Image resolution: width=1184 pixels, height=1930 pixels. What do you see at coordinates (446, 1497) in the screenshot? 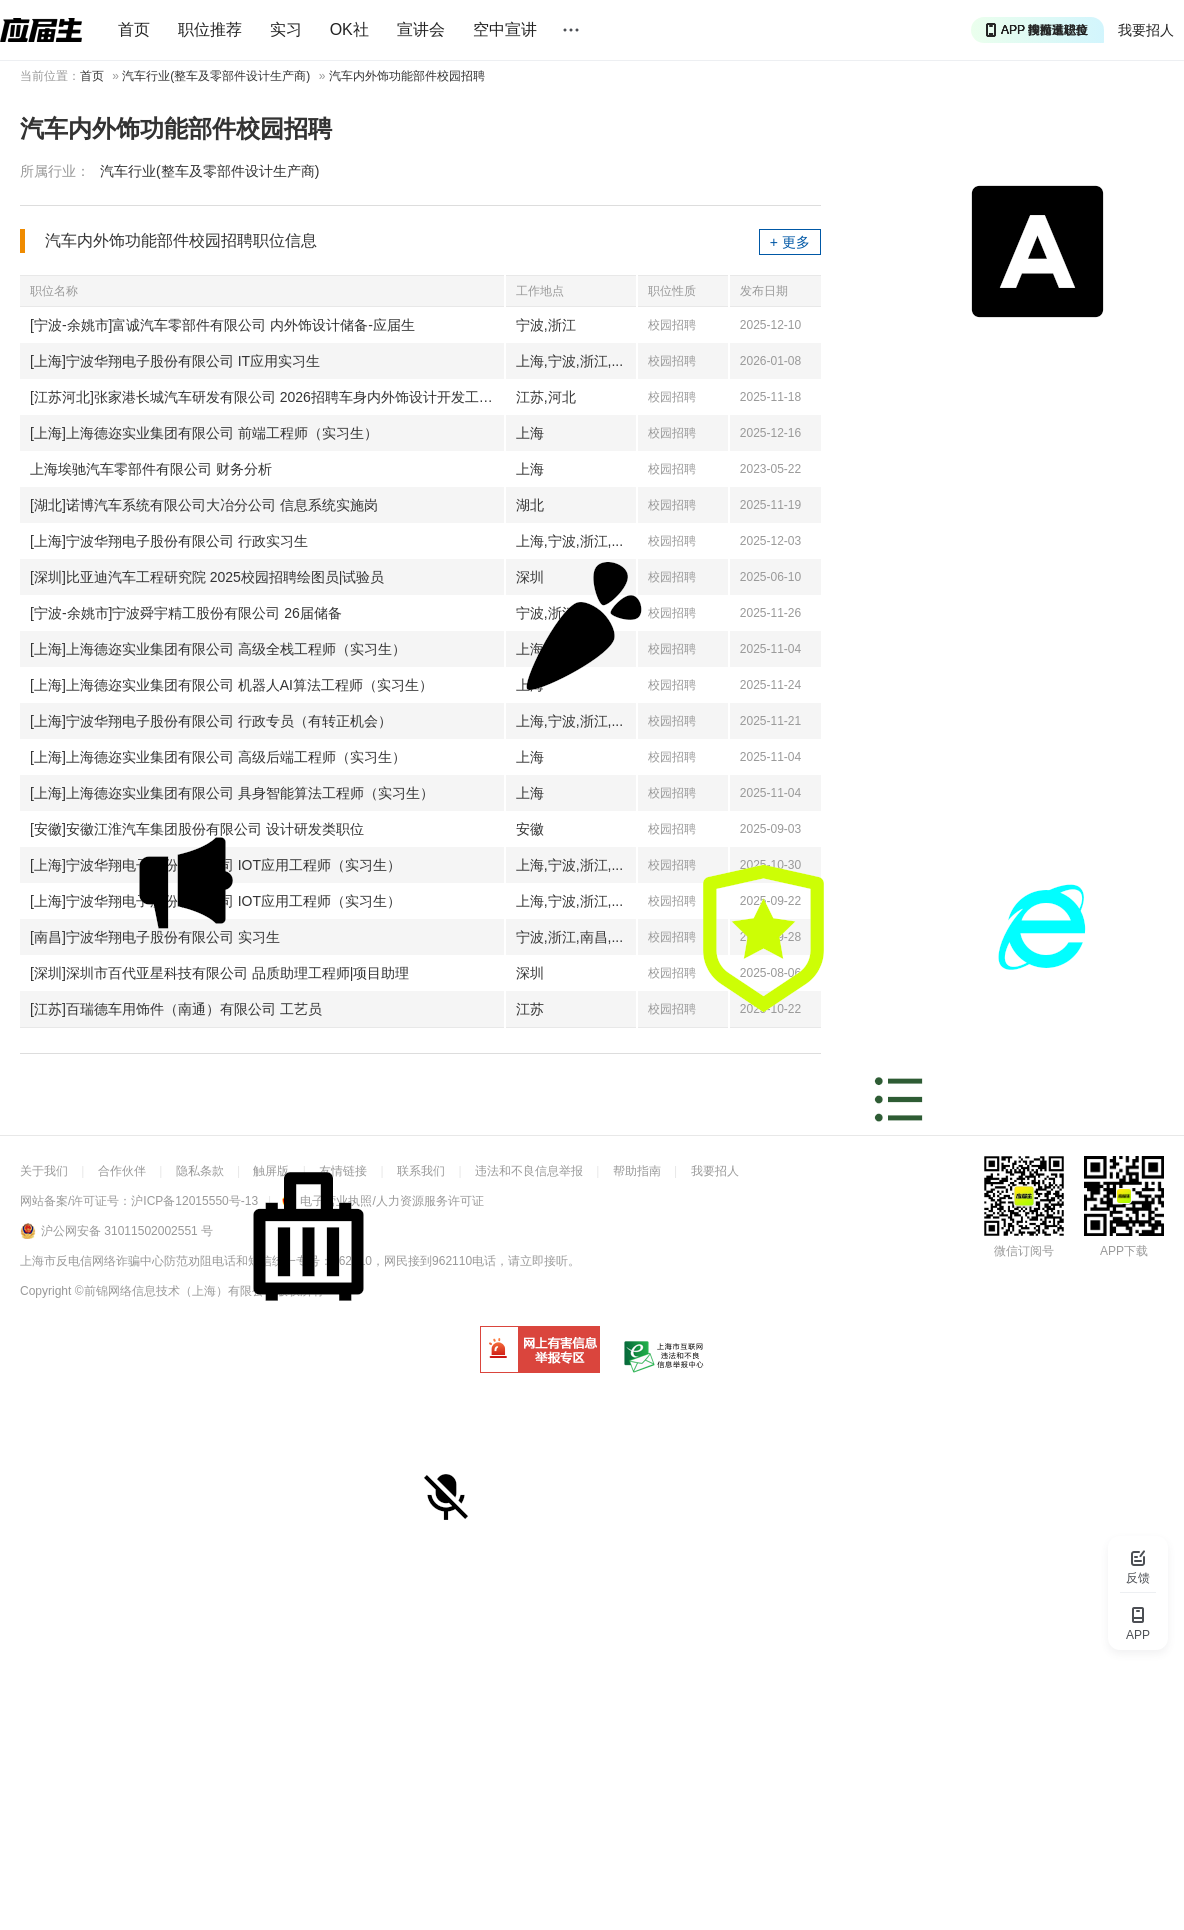
I see `microphone is muted` at bounding box center [446, 1497].